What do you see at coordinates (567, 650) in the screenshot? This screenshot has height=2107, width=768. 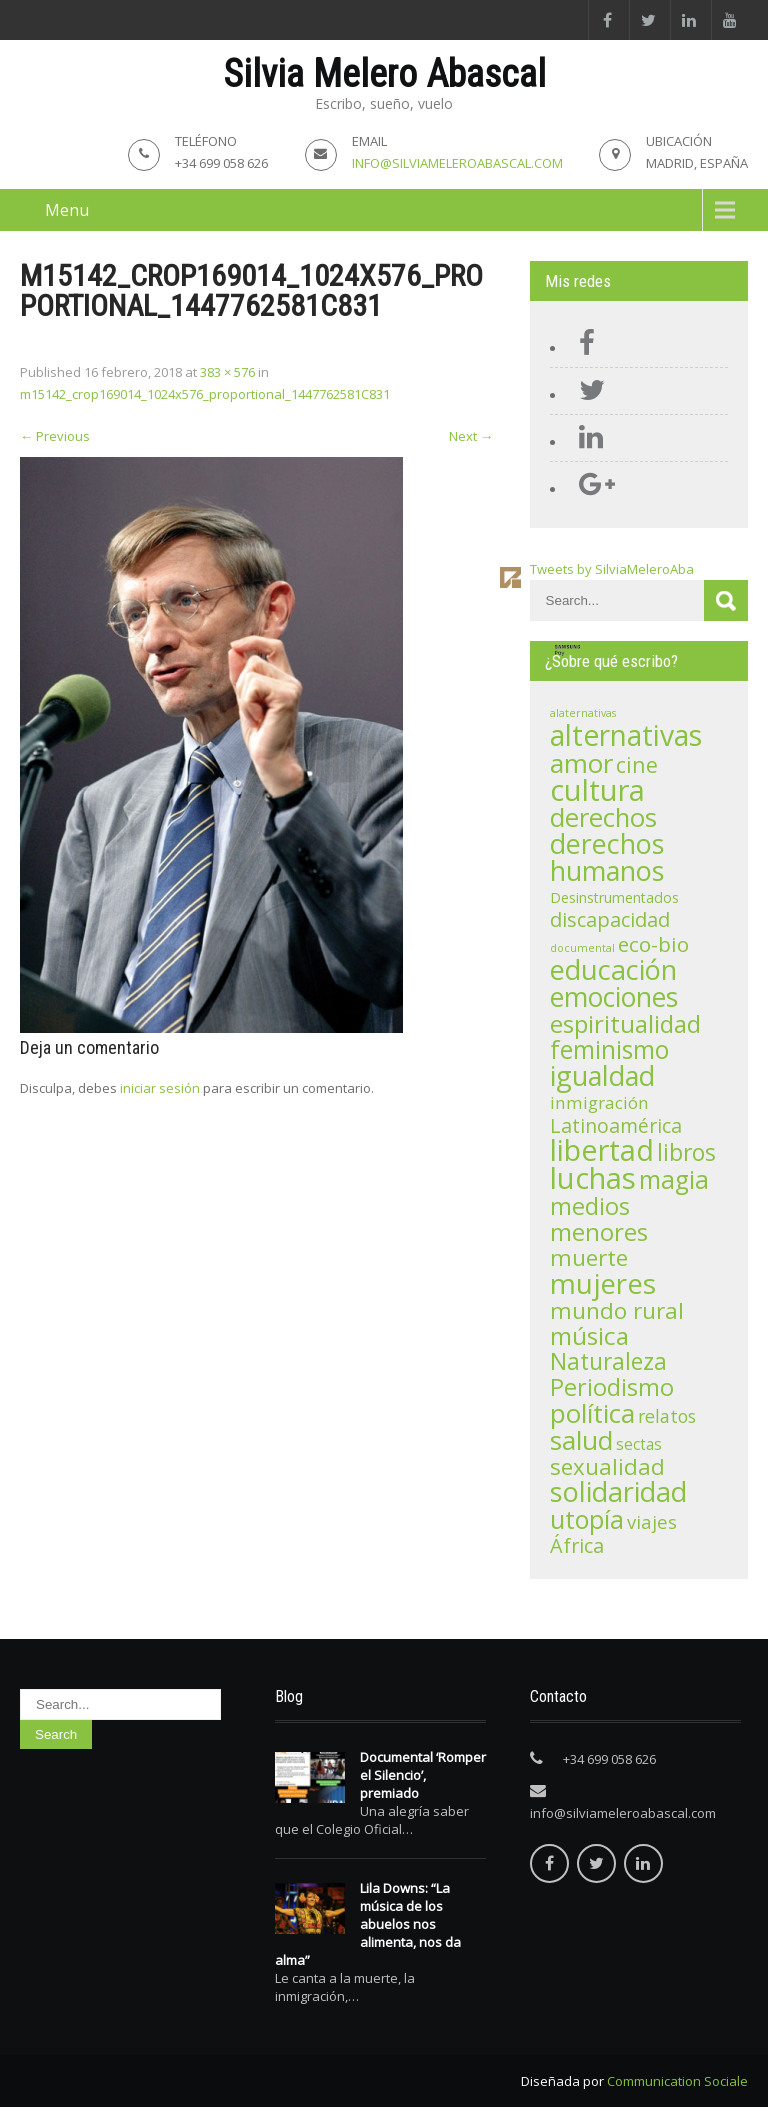 I see `pay with samsung pay` at bounding box center [567, 650].